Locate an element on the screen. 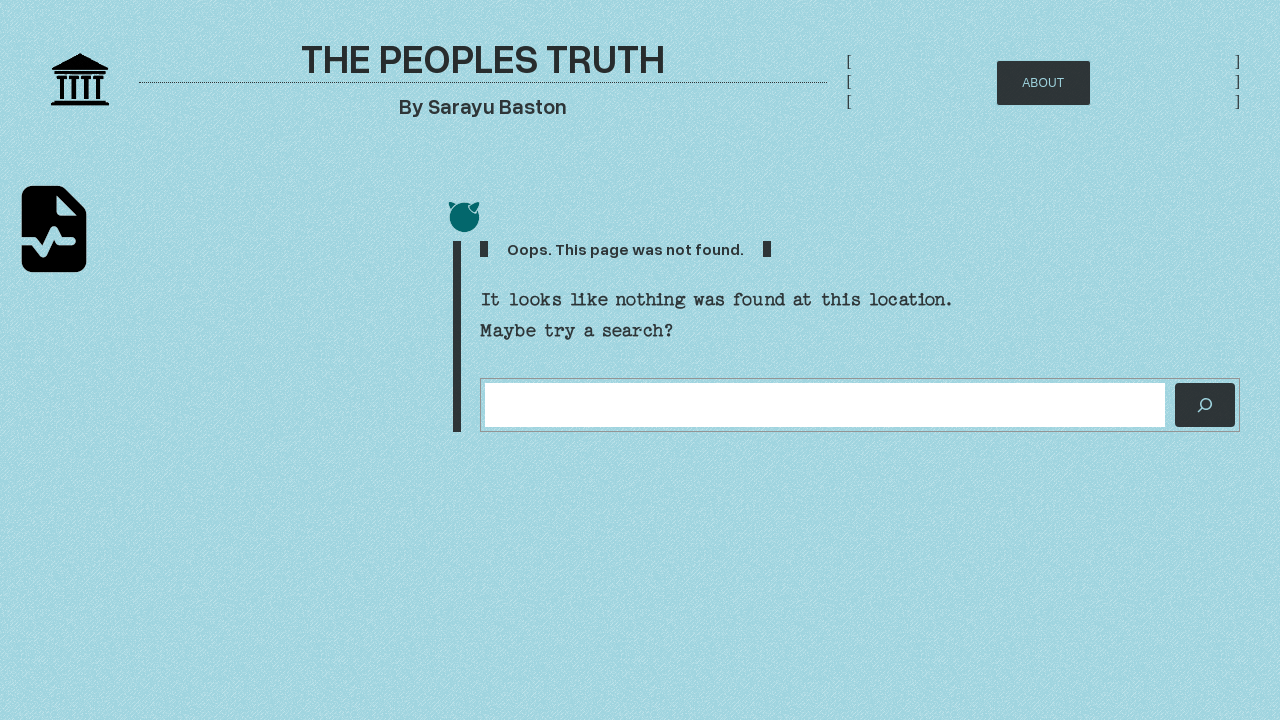  freebsd operating system logo is located at coordinates (464, 217).